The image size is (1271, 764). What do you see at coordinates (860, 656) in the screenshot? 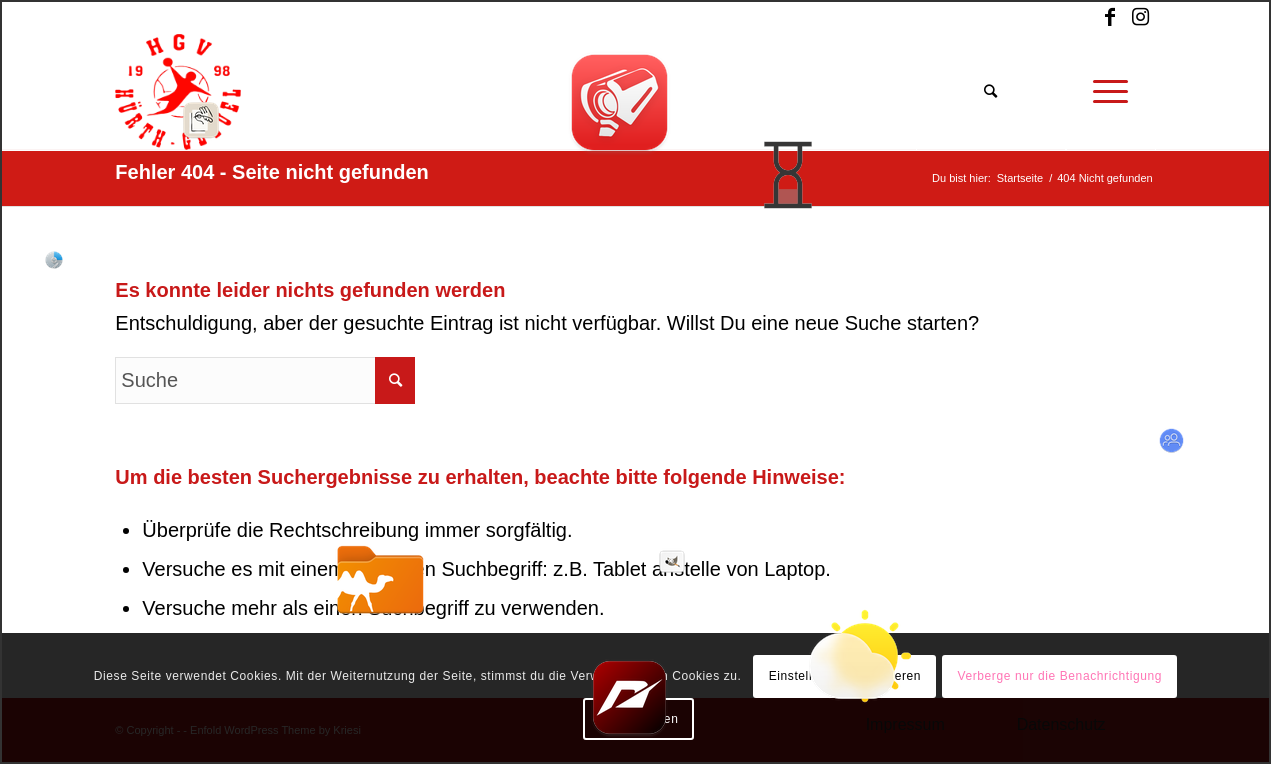
I see `indicates partly cloudy weather conditions` at bounding box center [860, 656].